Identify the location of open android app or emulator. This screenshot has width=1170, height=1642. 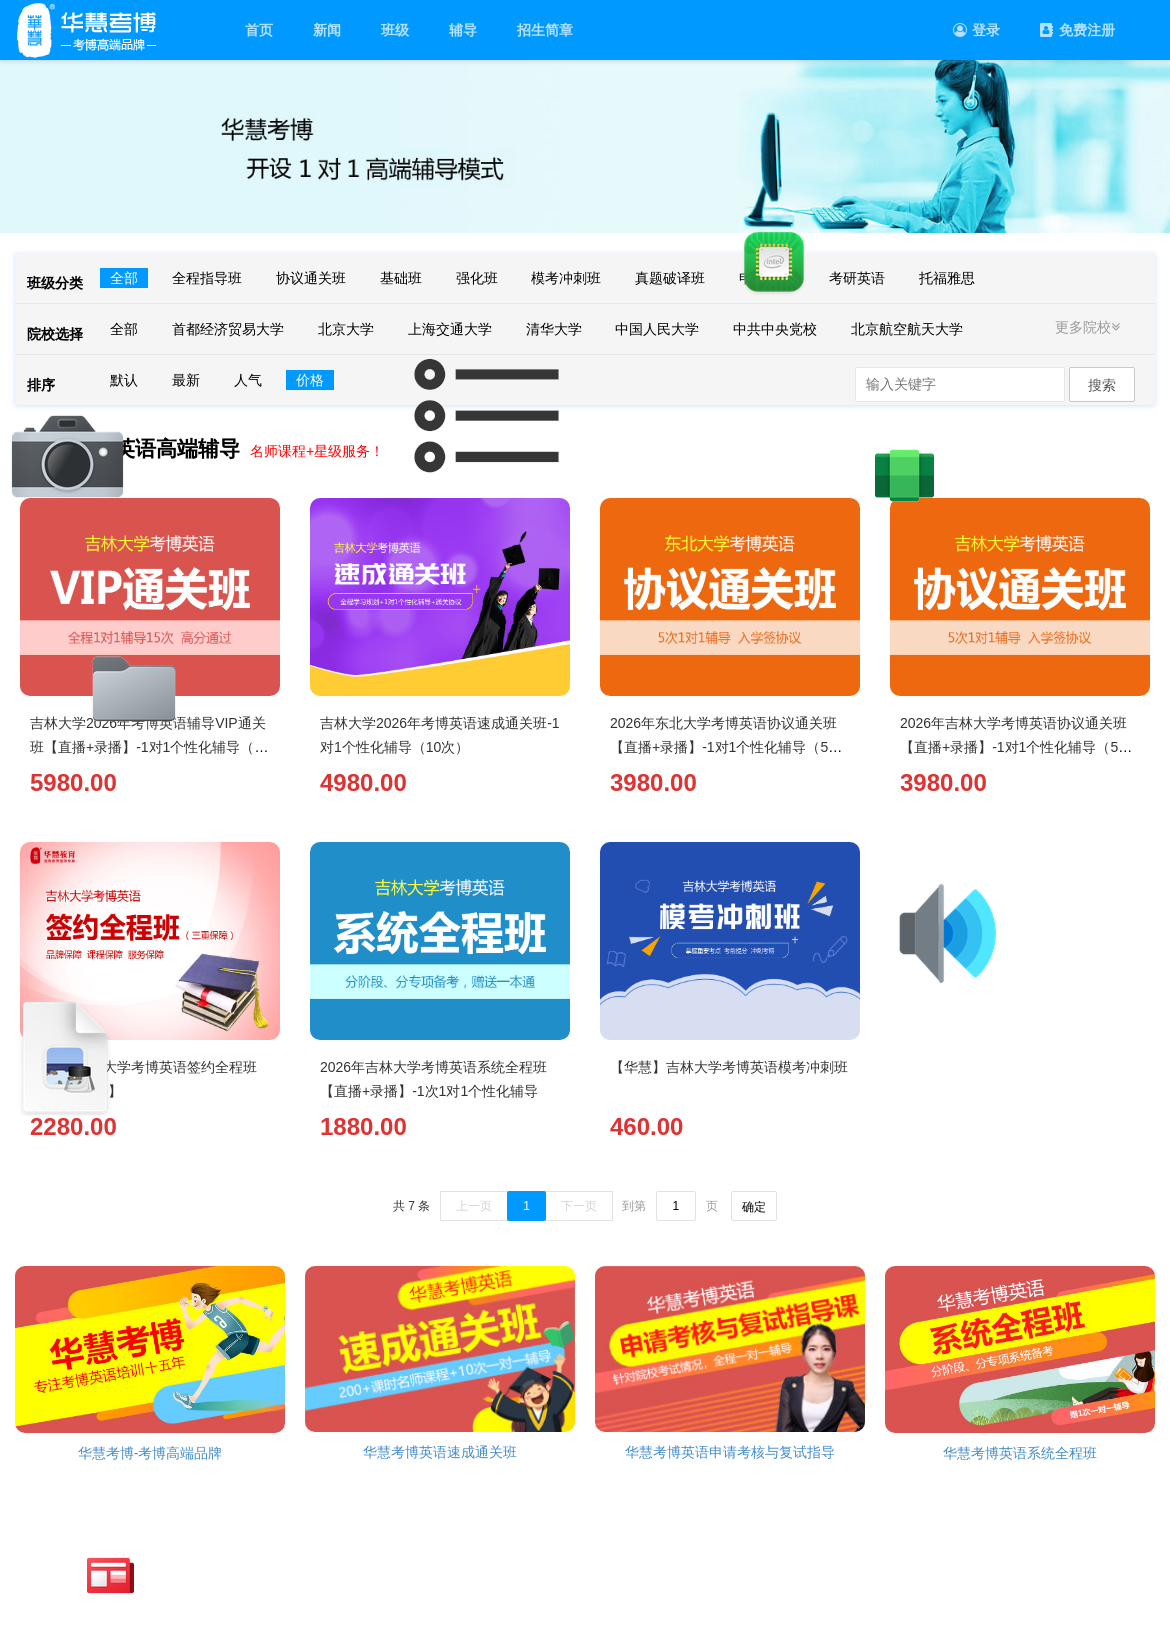
(904, 475).